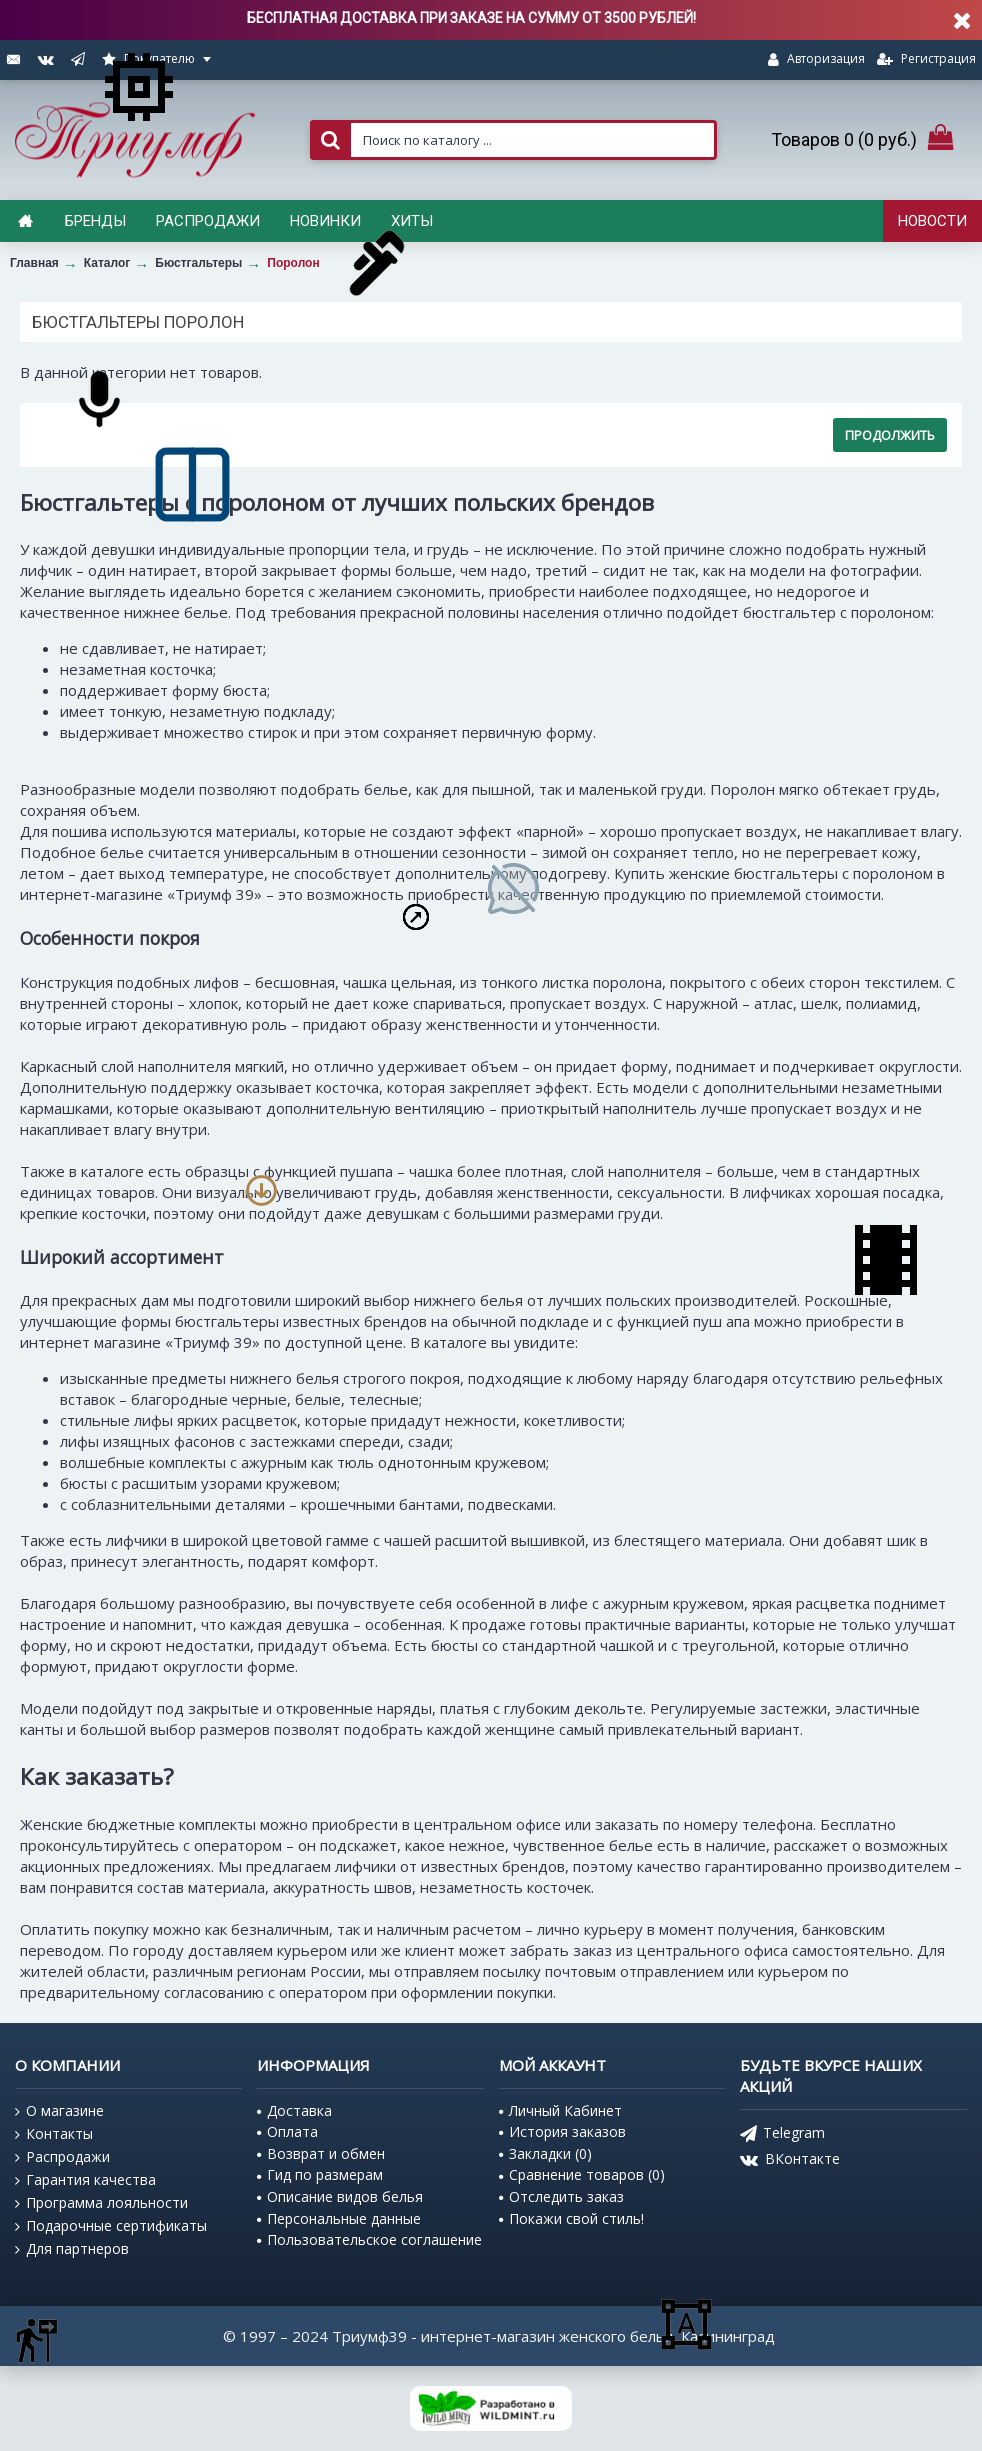 The width and height of the screenshot is (982, 2451). Describe the element at coordinates (377, 263) in the screenshot. I see `access plumbing services or information` at that location.